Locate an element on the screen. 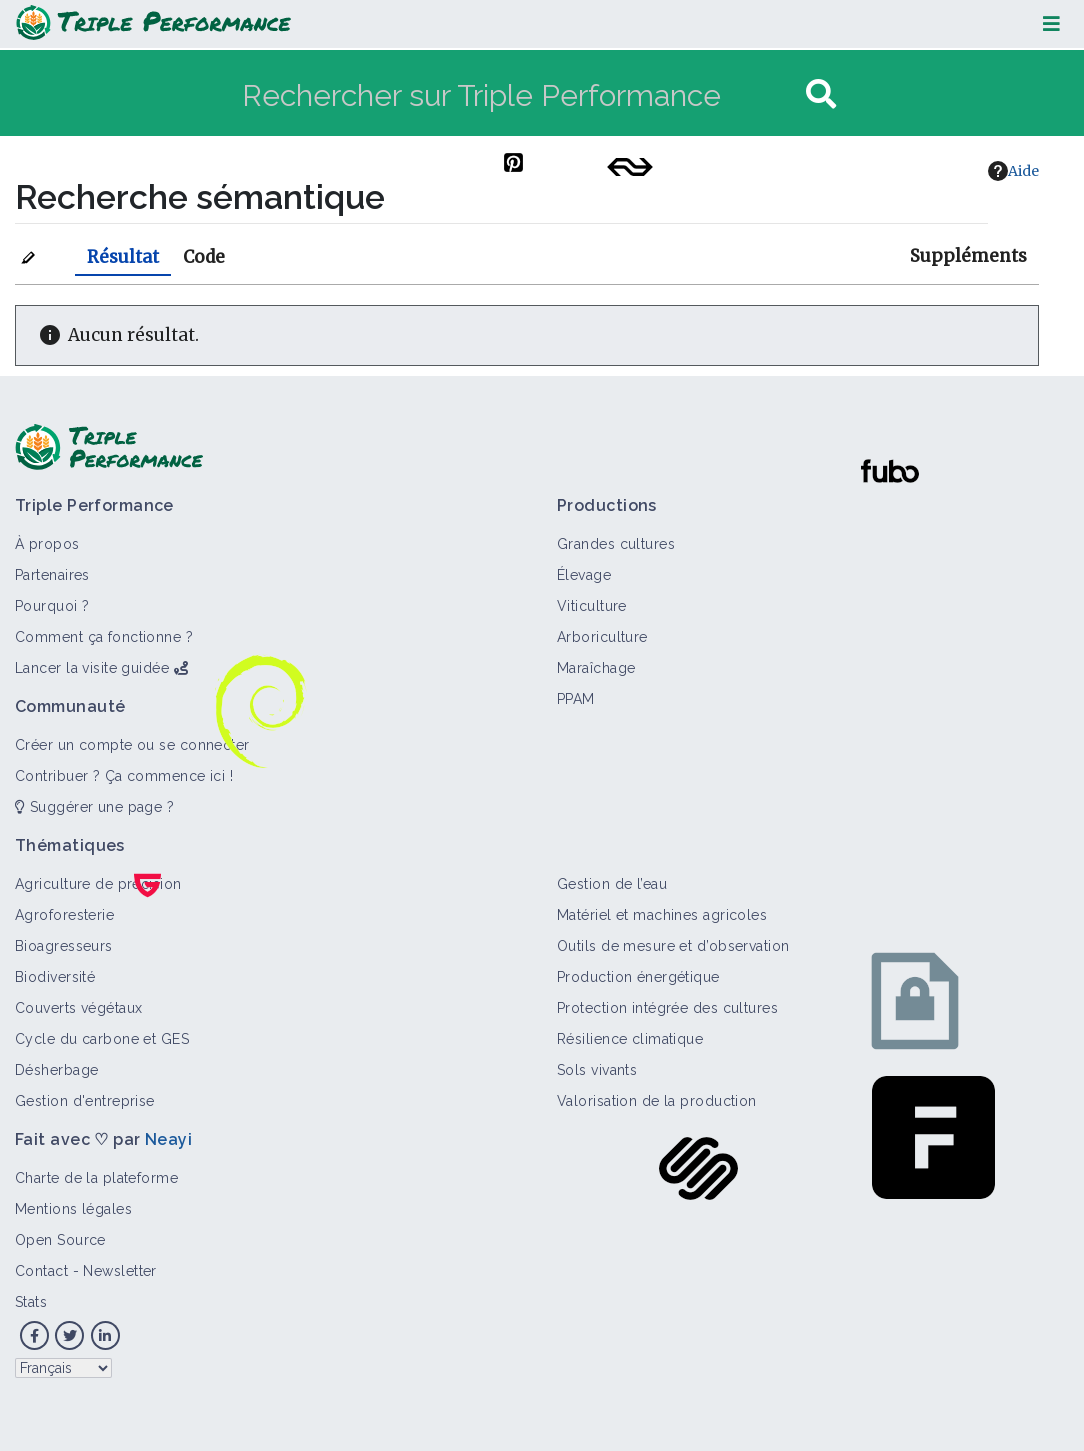  visit or link to Squarespace website is located at coordinates (698, 1168).